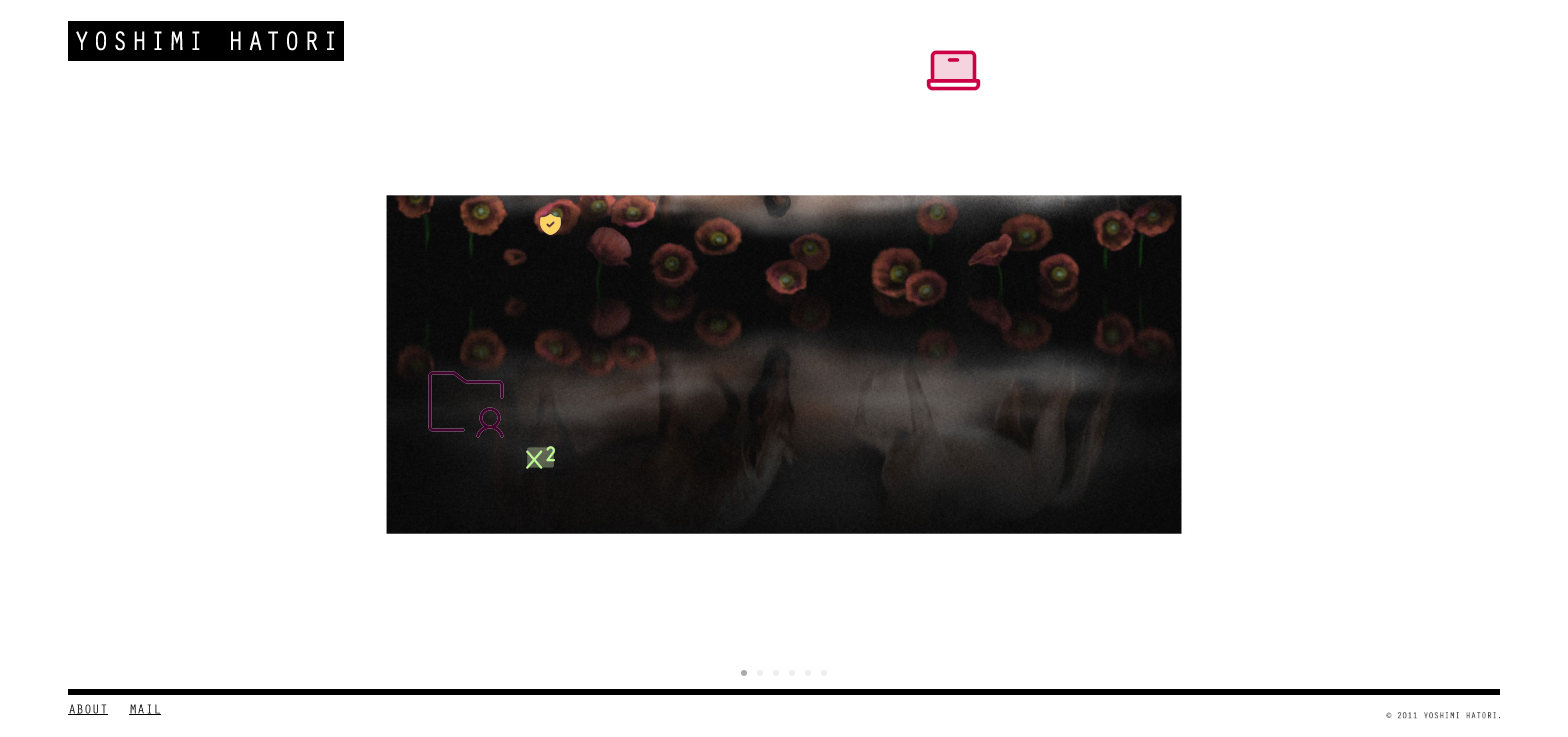 The height and width of the screenshot is (737, 1568). Describe the element at coordinates (539, 458) in the screenshot. I see `format text as superscript` at that location.